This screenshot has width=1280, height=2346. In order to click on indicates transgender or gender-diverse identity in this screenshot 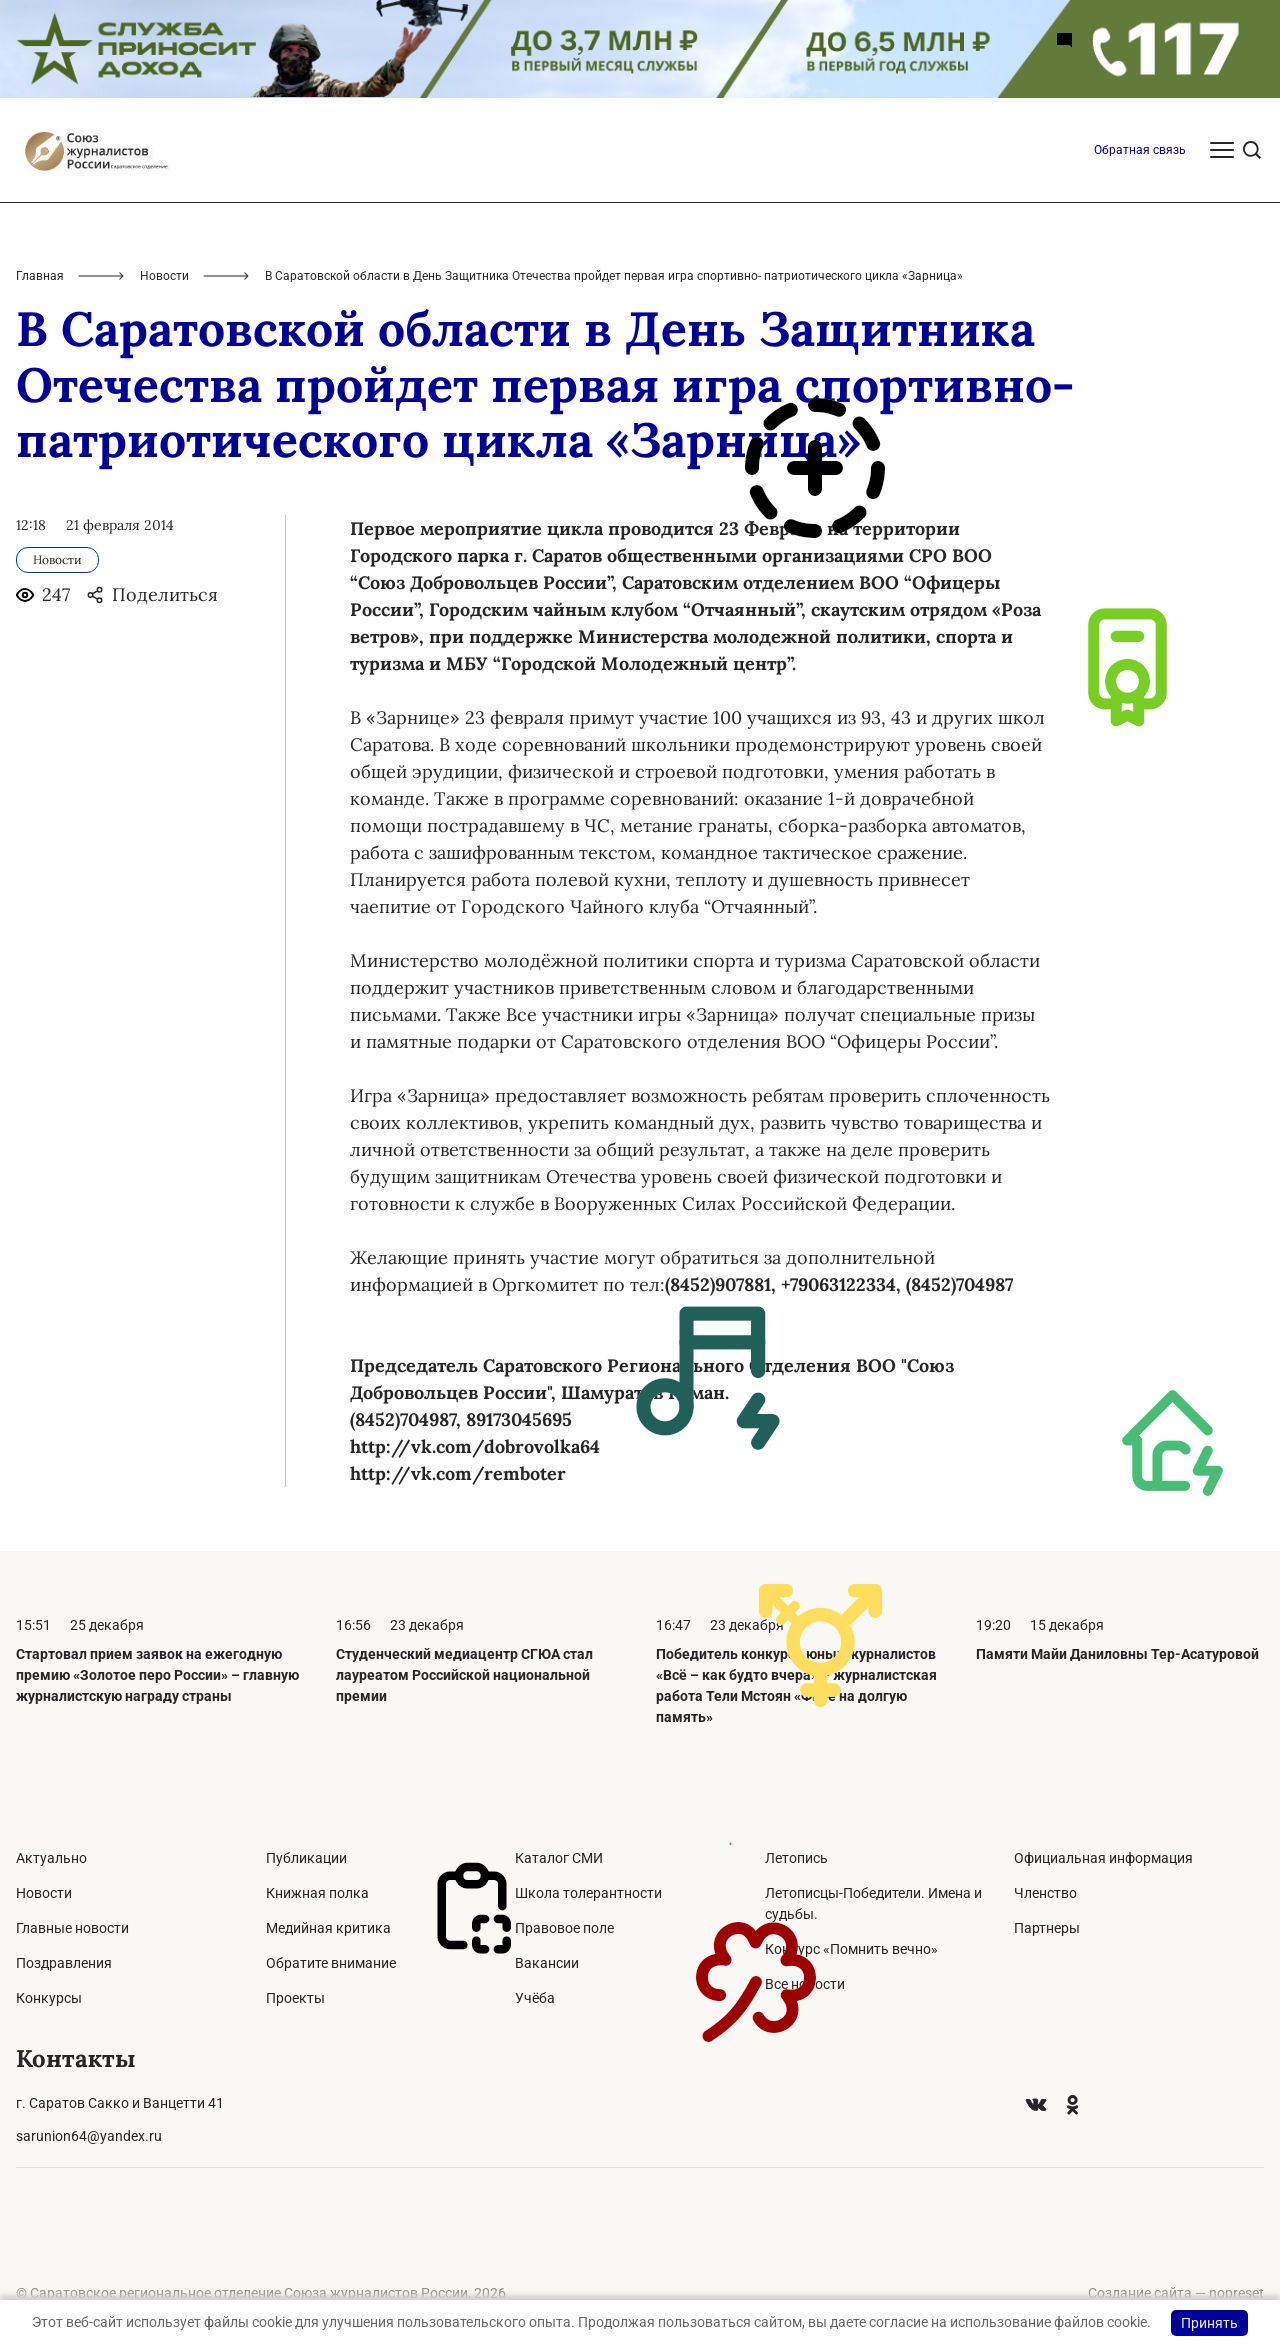, I will do `click(820, 1645)`.